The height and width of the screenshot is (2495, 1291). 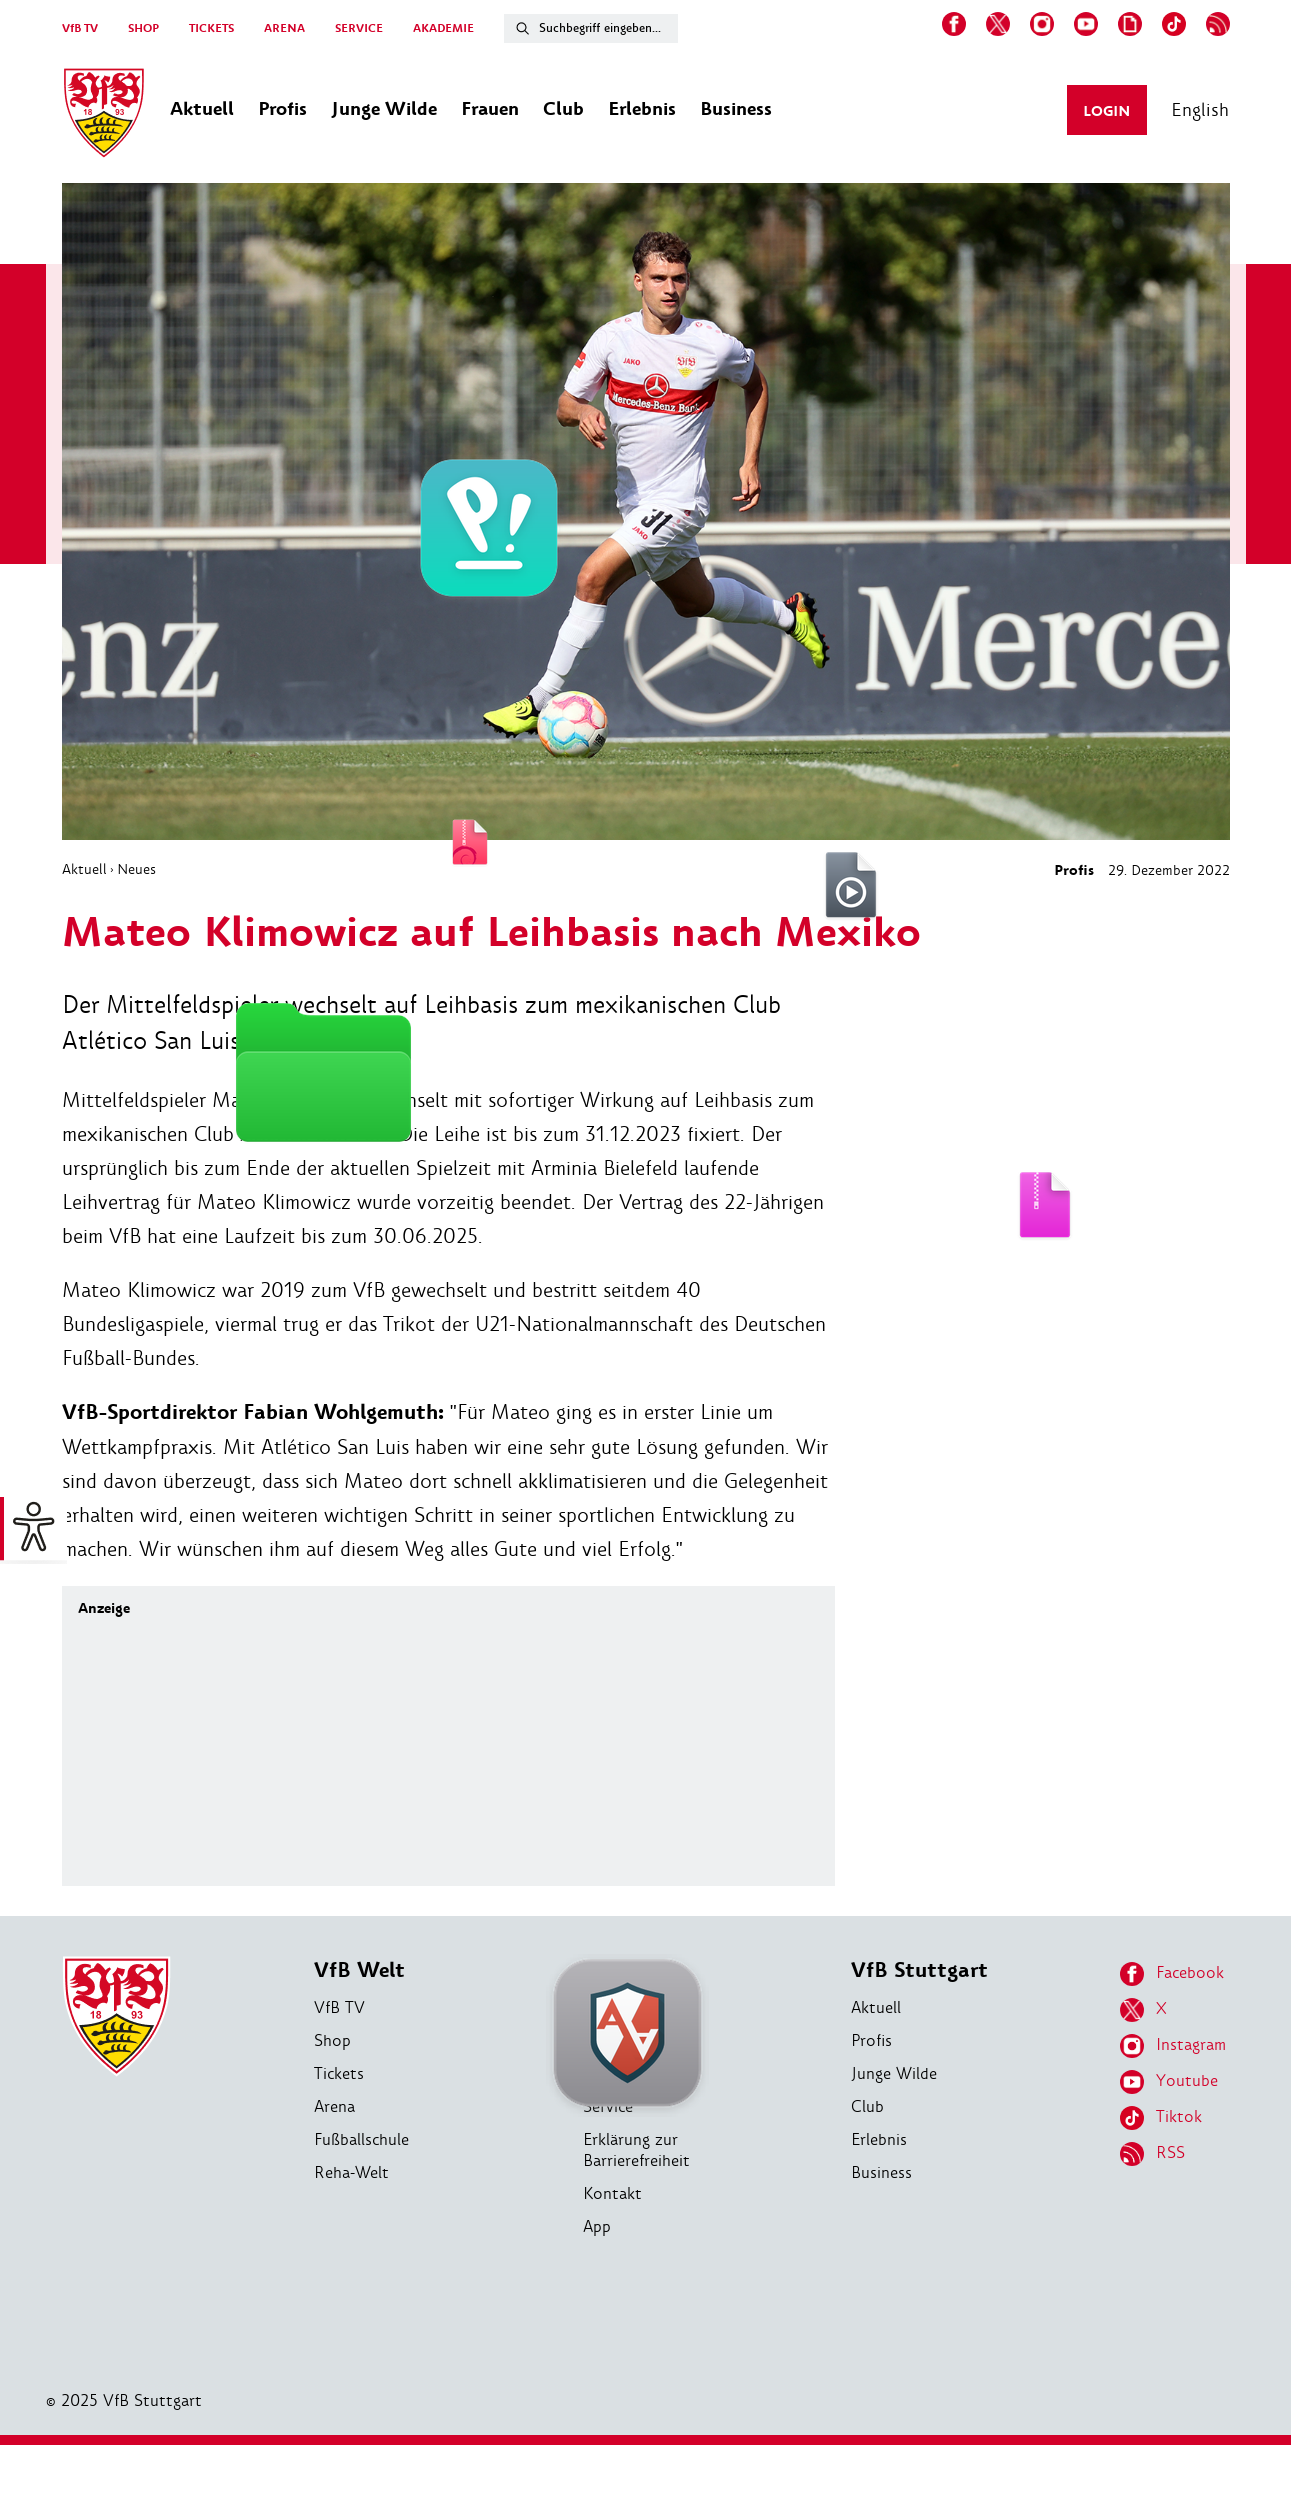 I want to click on a debian software package file, so click(x=470, y=843).